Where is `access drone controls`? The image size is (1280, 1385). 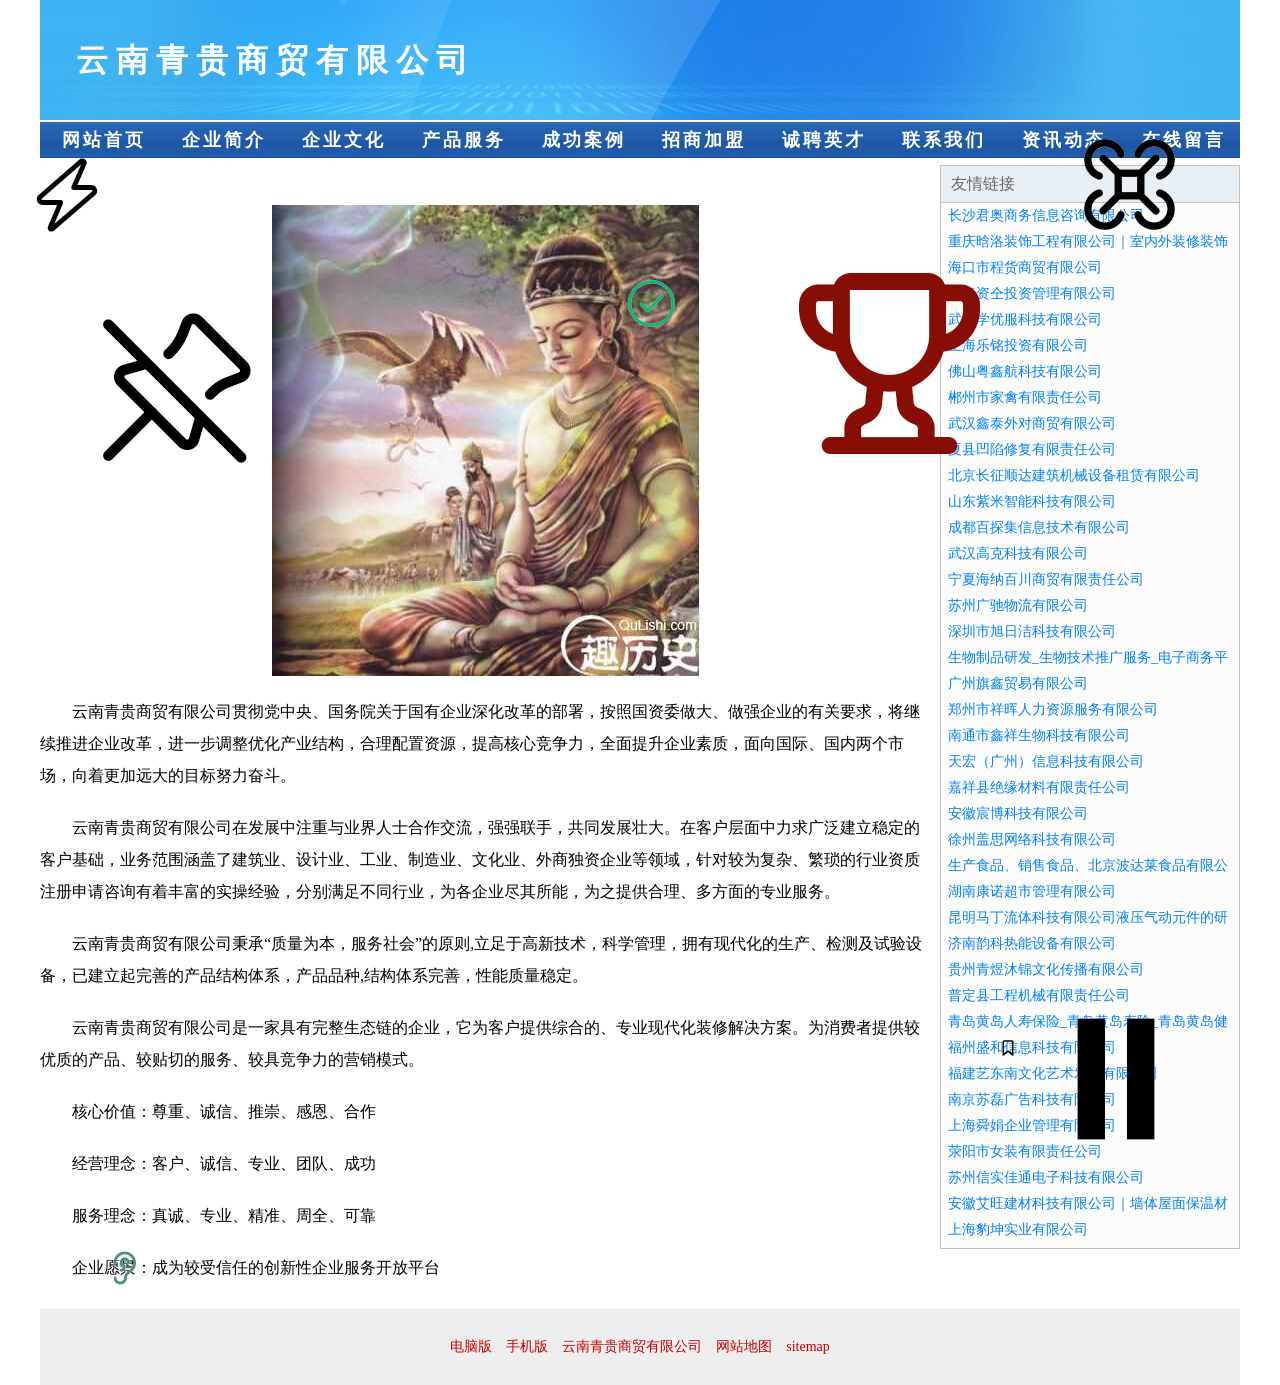
access drone controls is located at coordinates (1129, 184).